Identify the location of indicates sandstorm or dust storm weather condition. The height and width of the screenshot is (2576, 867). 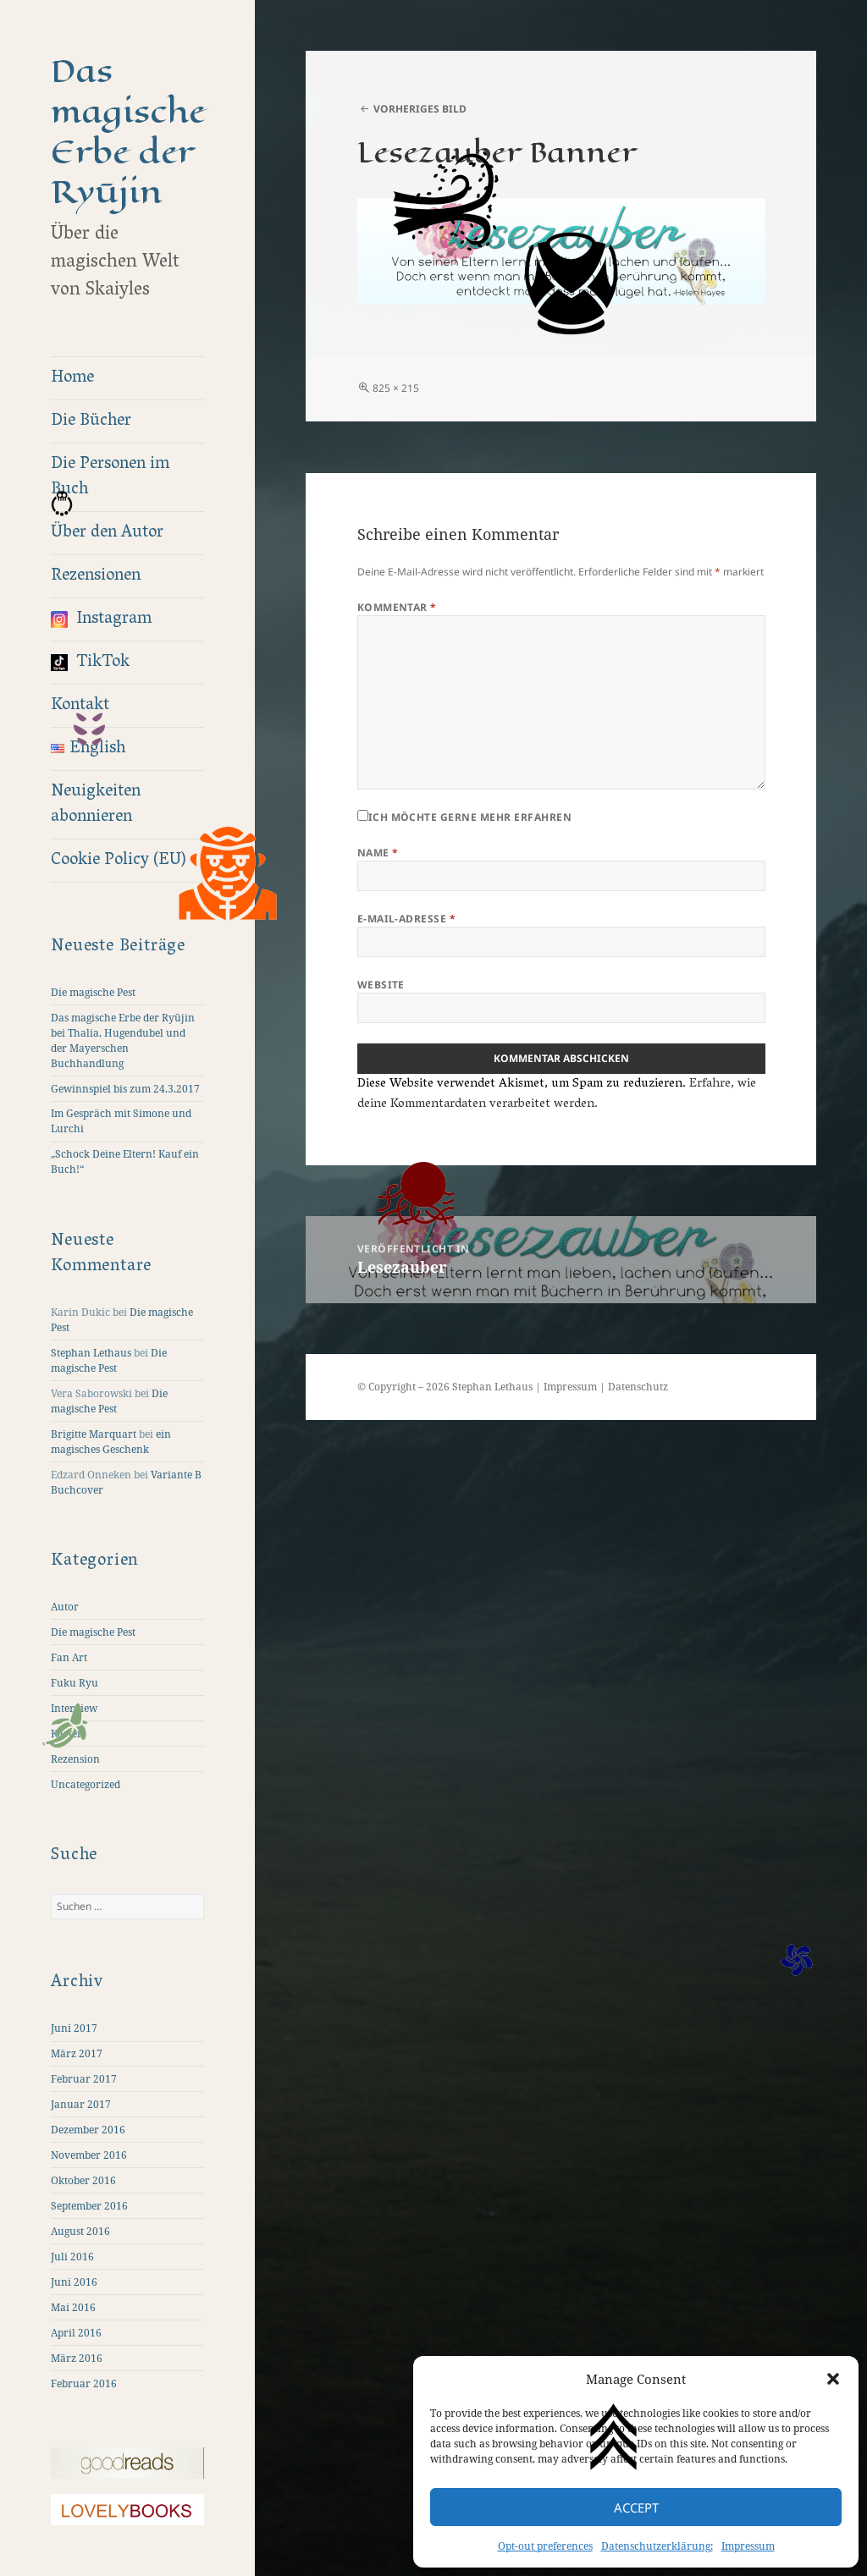
(445, 201).